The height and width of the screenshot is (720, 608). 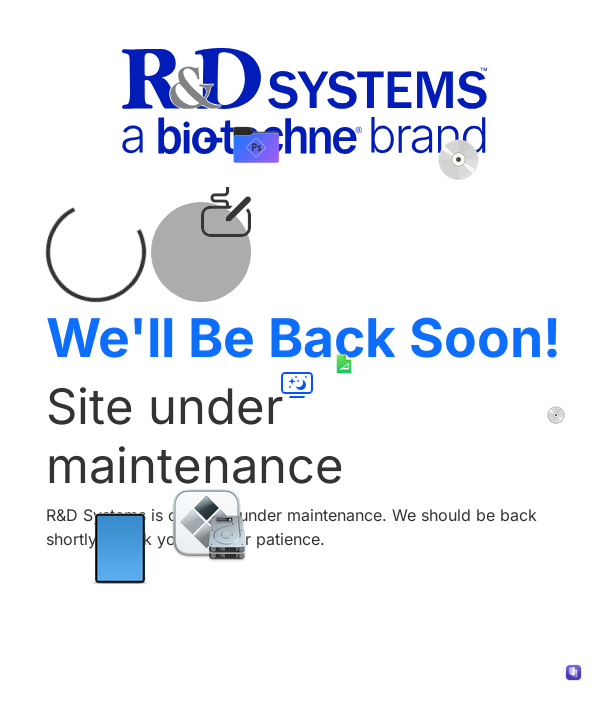 What do you see at coordinates (256, 146) in the screenshot?
I see `open folder containing adobe photoshop express files` at bounding box center [256, 146].